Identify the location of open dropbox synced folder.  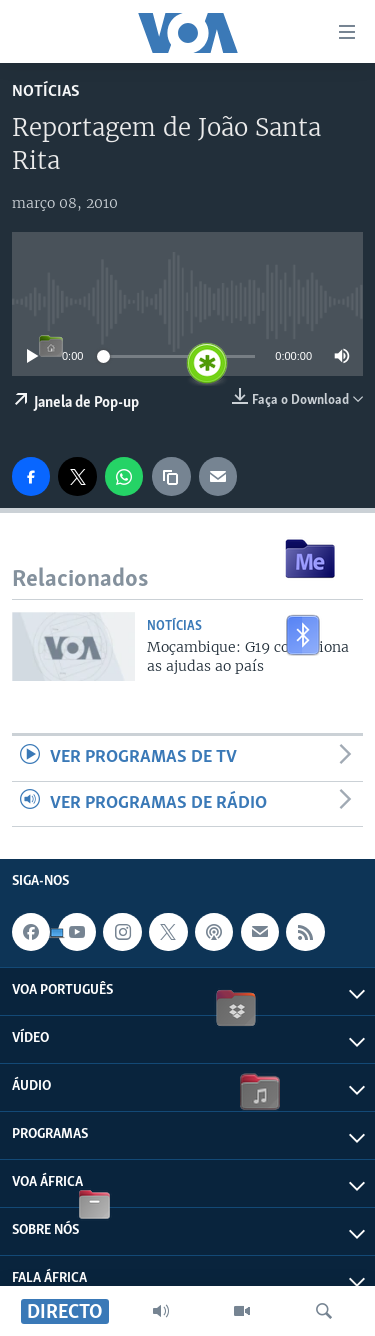
(236, 1008).